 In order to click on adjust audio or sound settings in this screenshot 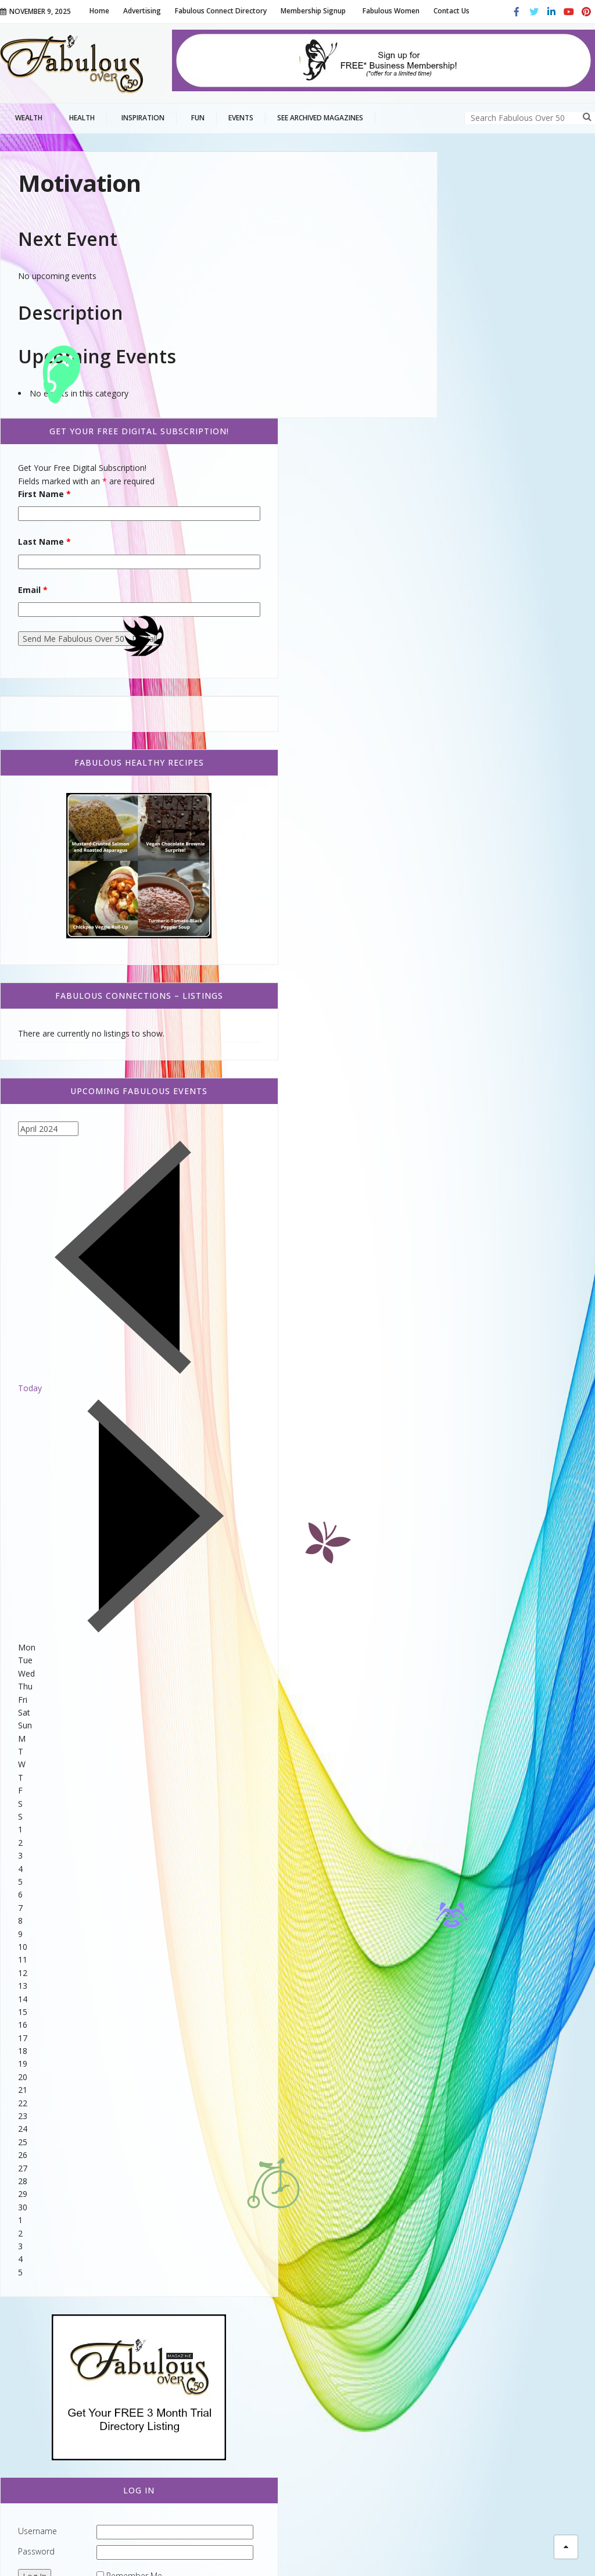, I will do `click(62, 374)`.